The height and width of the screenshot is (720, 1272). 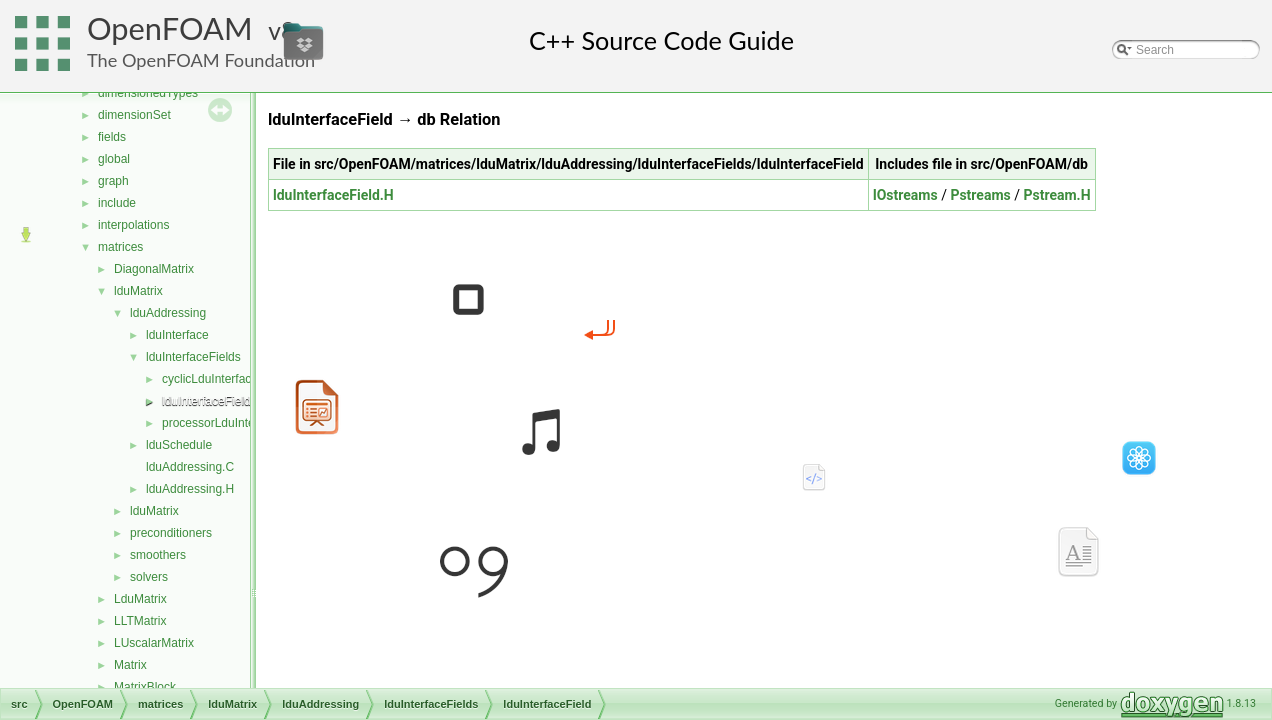 I want to click on stop or halt current media playback, so click(x=496, y=272).